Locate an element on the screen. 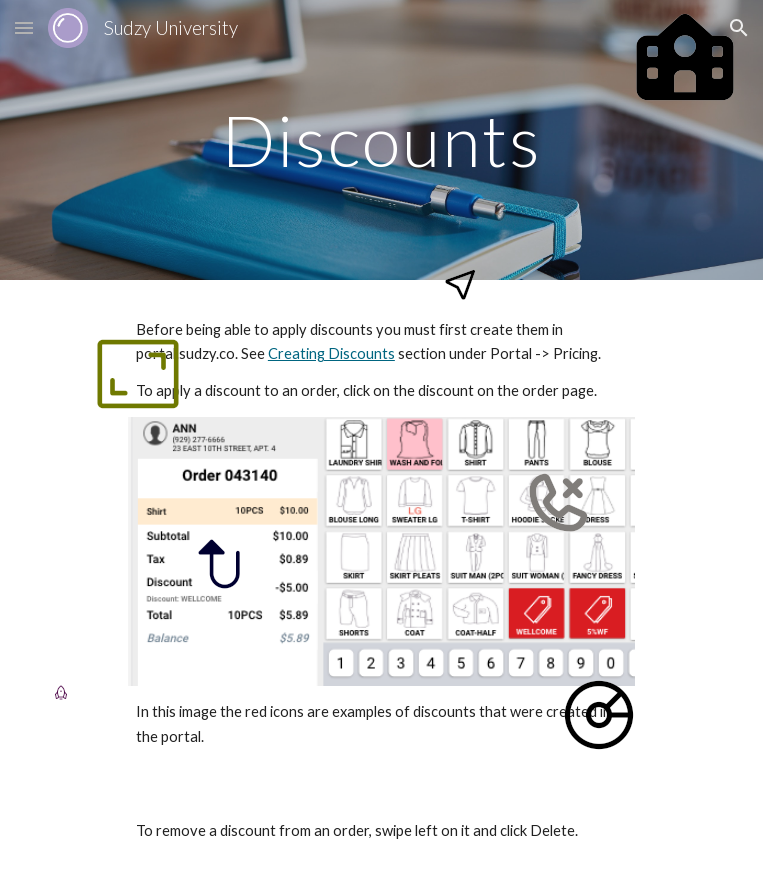 The height and width of the screenshot is (876, 763). launch or deploy an application is located at coordinates (61, 693).